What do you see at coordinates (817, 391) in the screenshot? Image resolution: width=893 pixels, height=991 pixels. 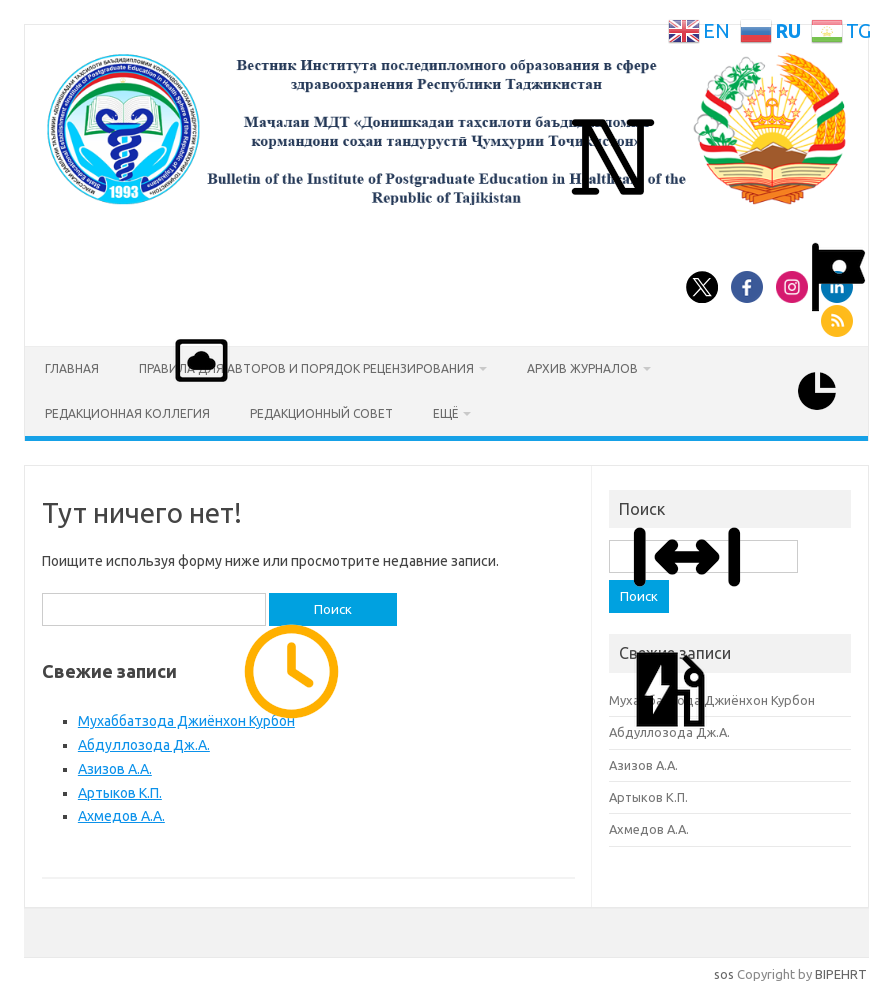 I see `view data breakdown or statistics` at bounding box center [817, 391].